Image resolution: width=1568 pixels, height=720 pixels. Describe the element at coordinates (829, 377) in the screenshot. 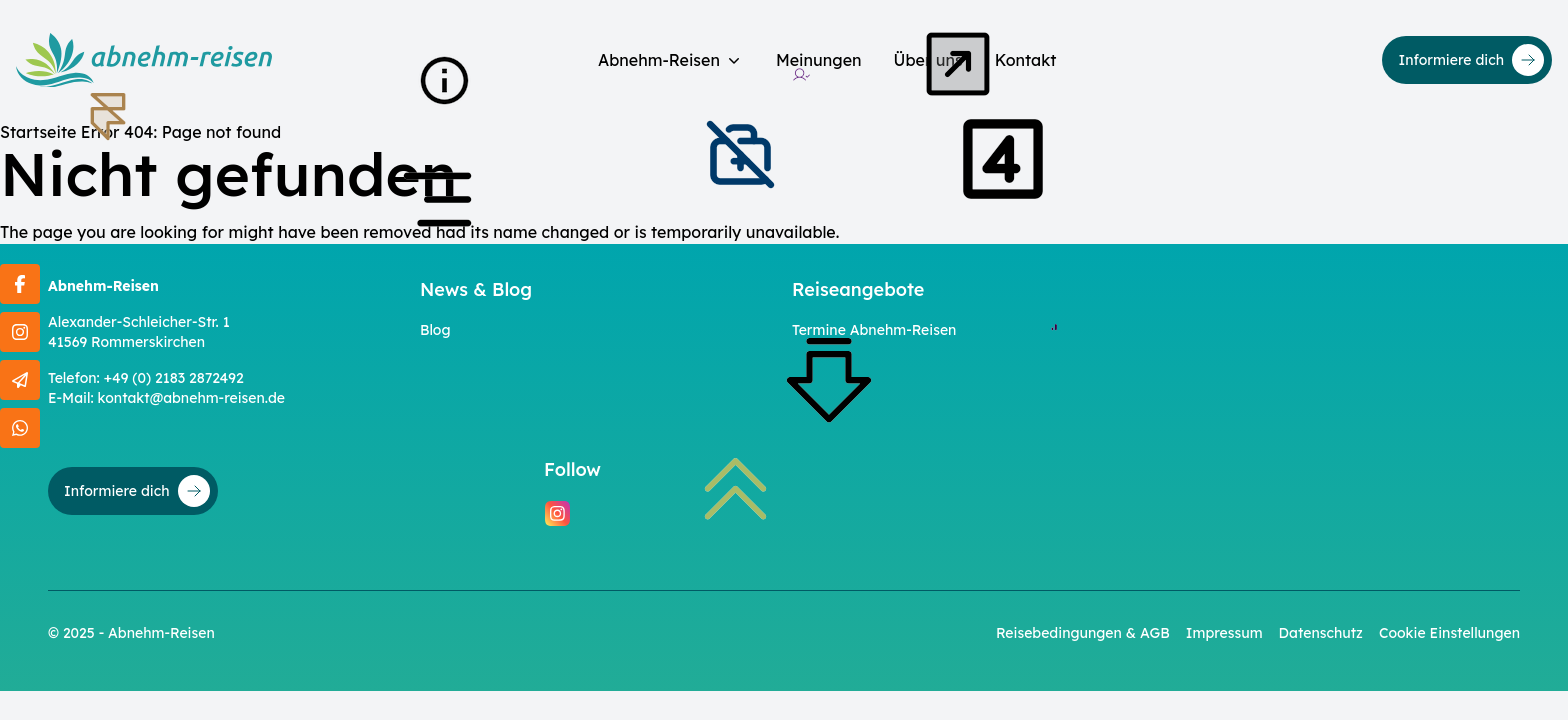

I see `download file or content` at that location.